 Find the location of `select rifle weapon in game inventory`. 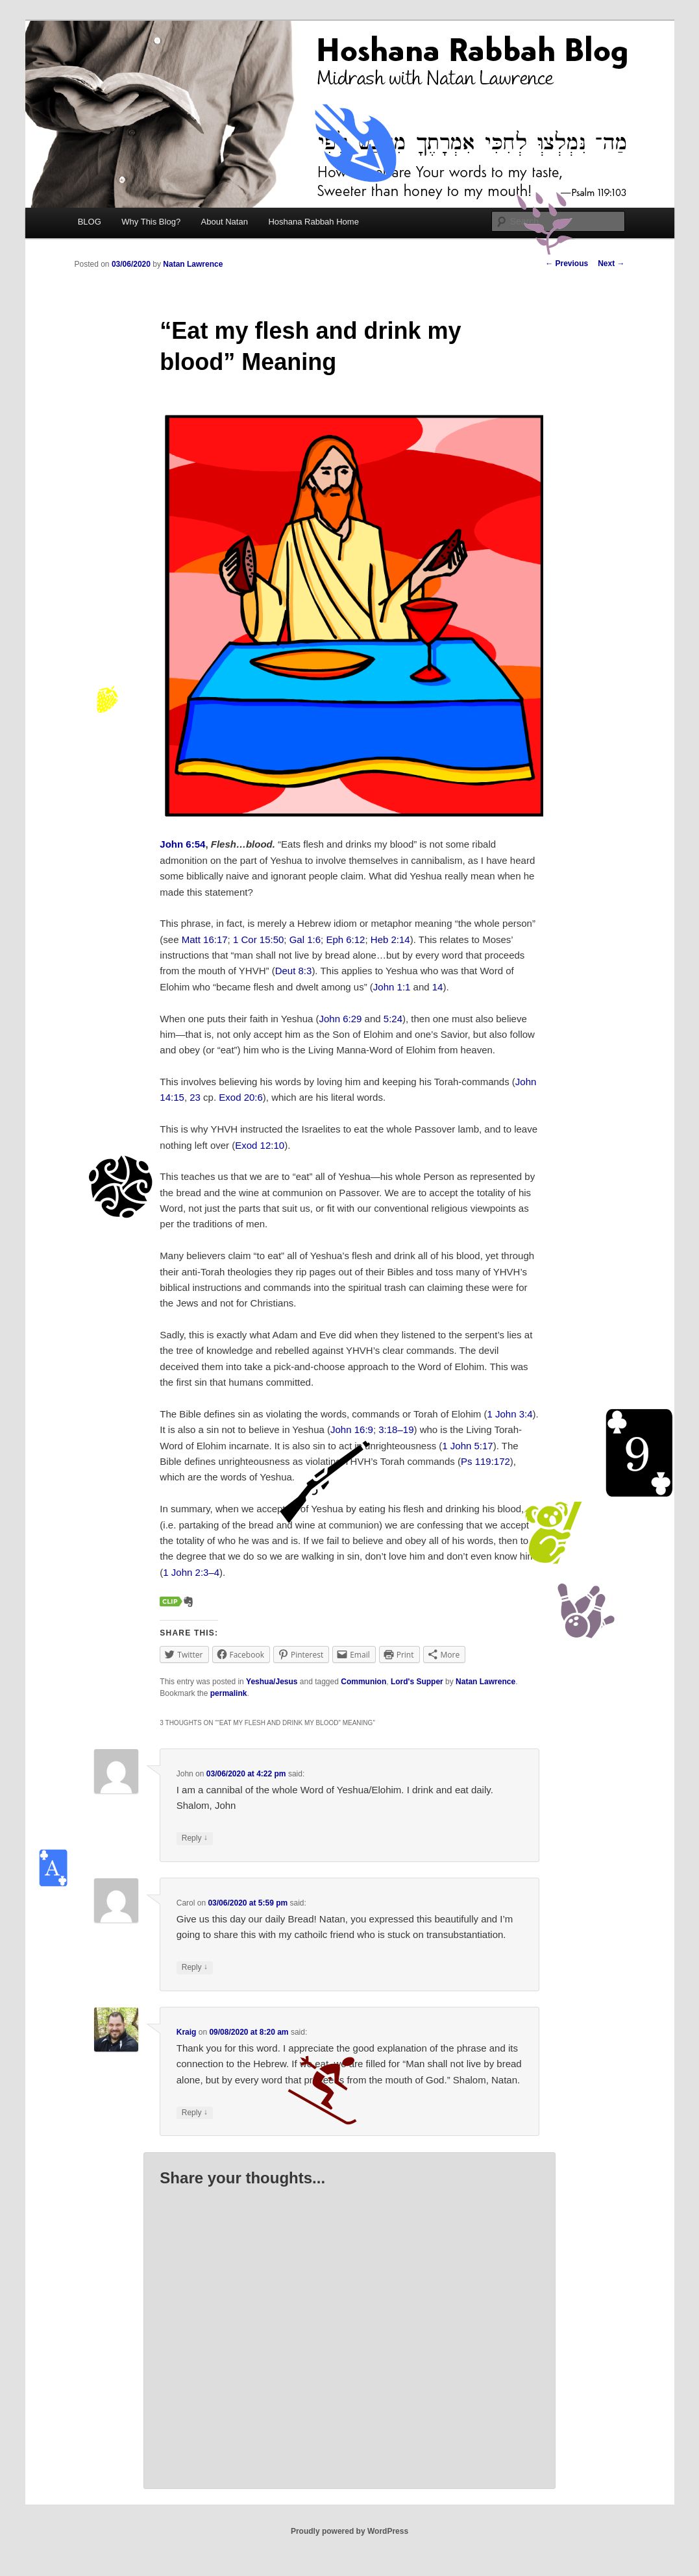

select rifle weapon in game inventory is located at coordinates (325, 1482).